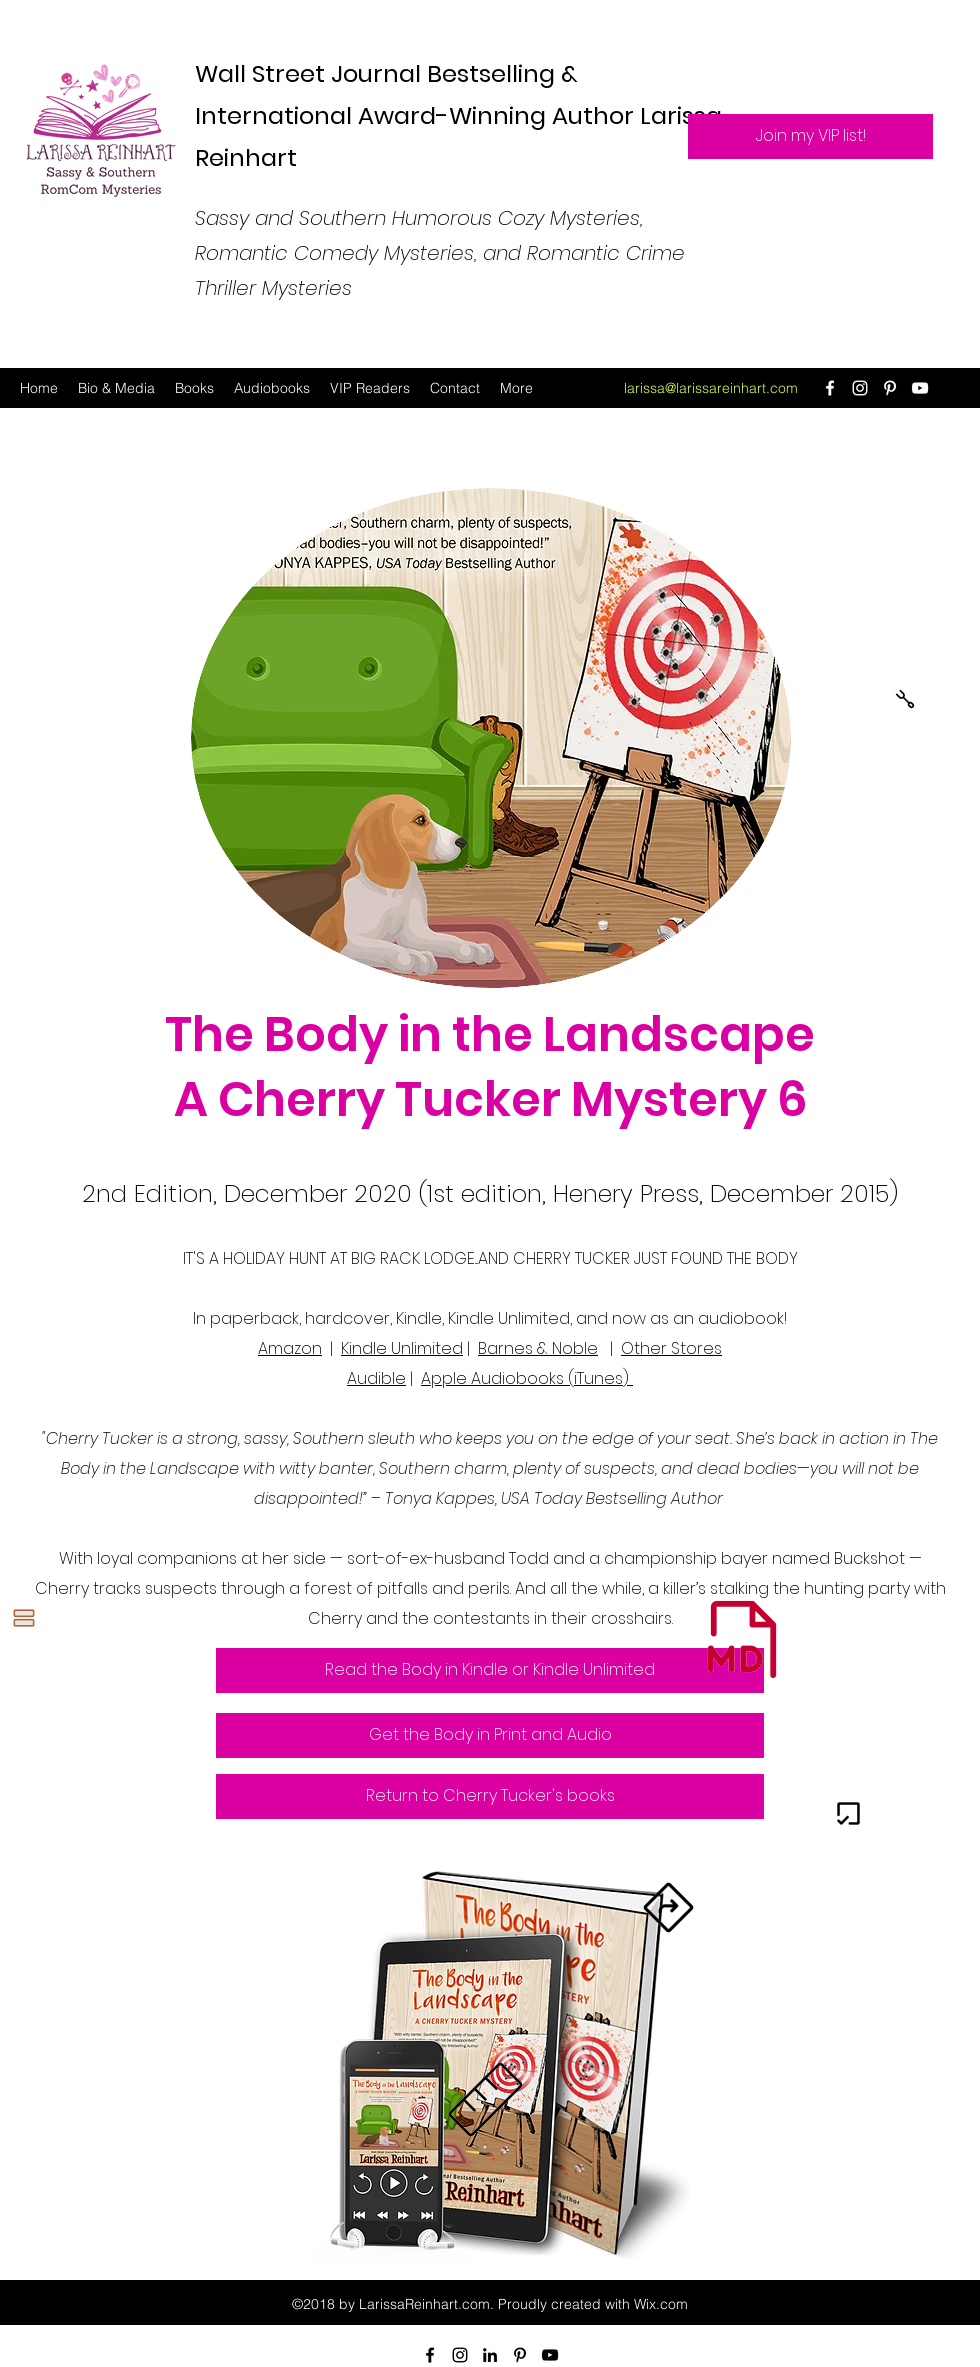 This screenshot has width=980, height=2367. Describe the element at coordinates (743, 1639) in the screenshot. I see `open a markdown file` at that location.